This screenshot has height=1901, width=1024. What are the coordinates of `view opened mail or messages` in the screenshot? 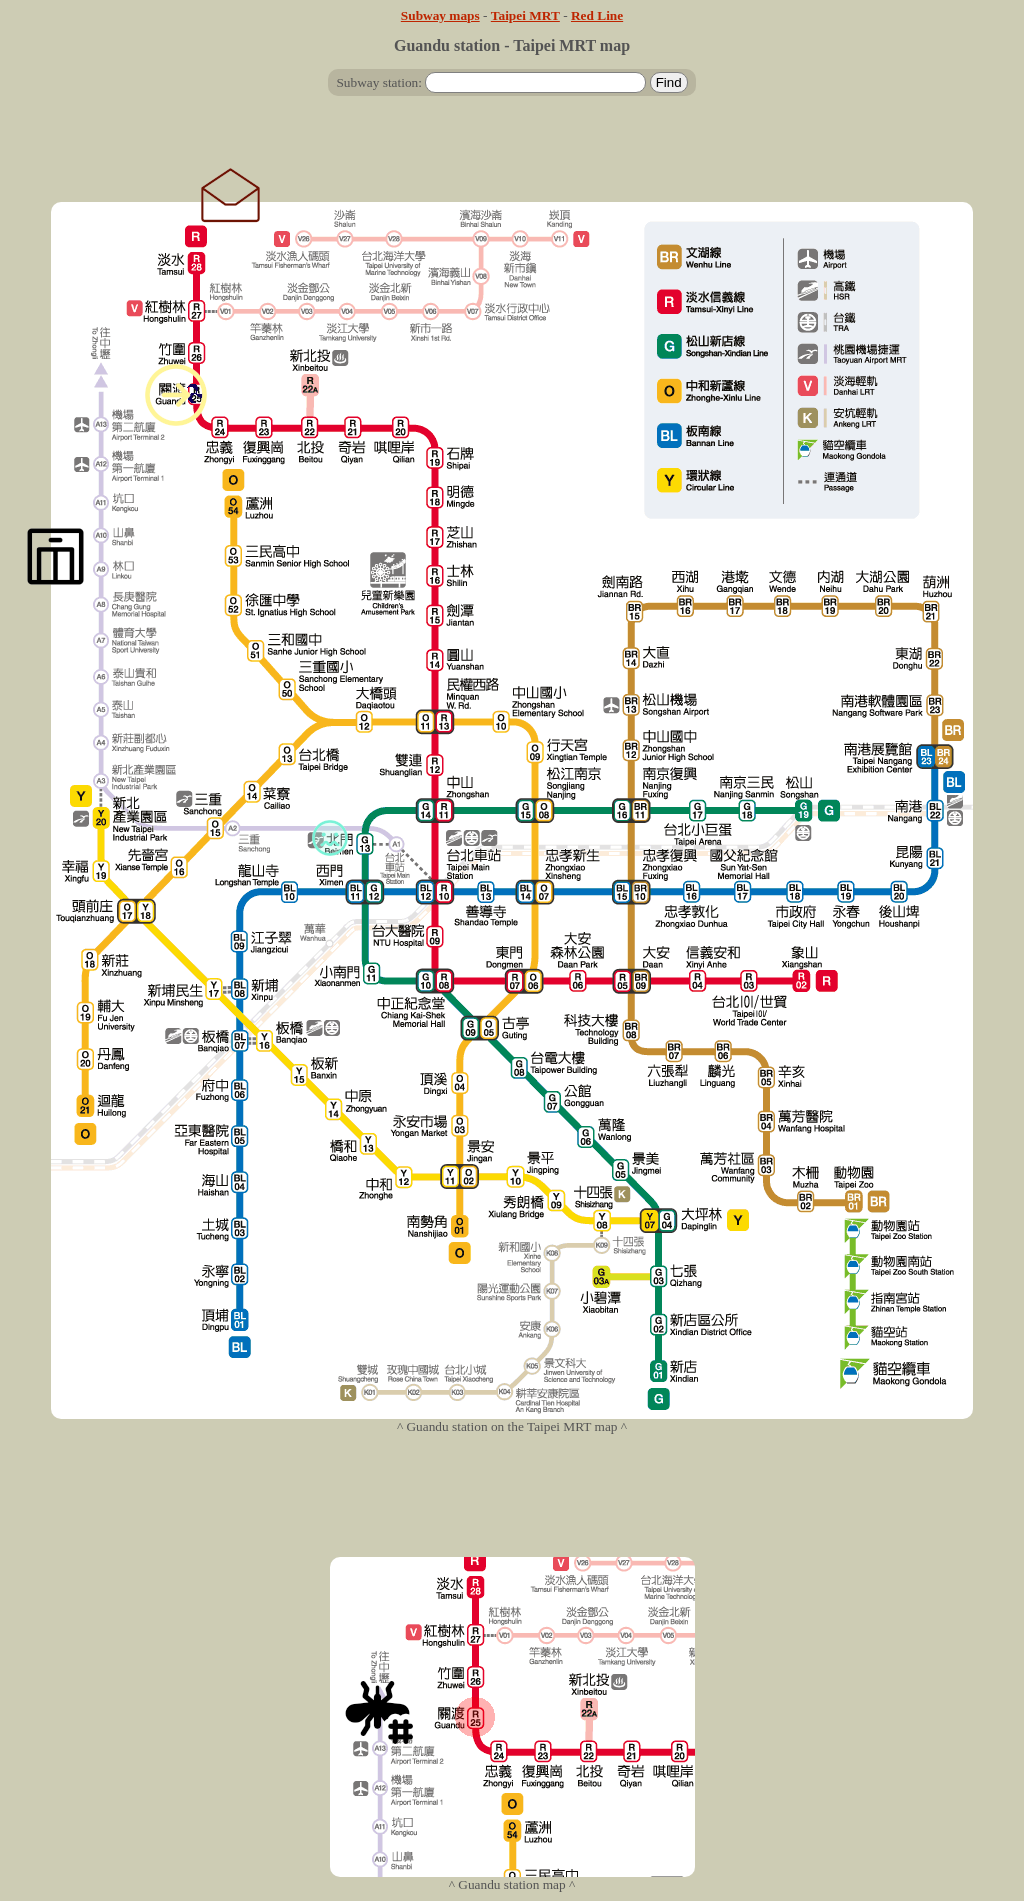 It's located at (230, 197).